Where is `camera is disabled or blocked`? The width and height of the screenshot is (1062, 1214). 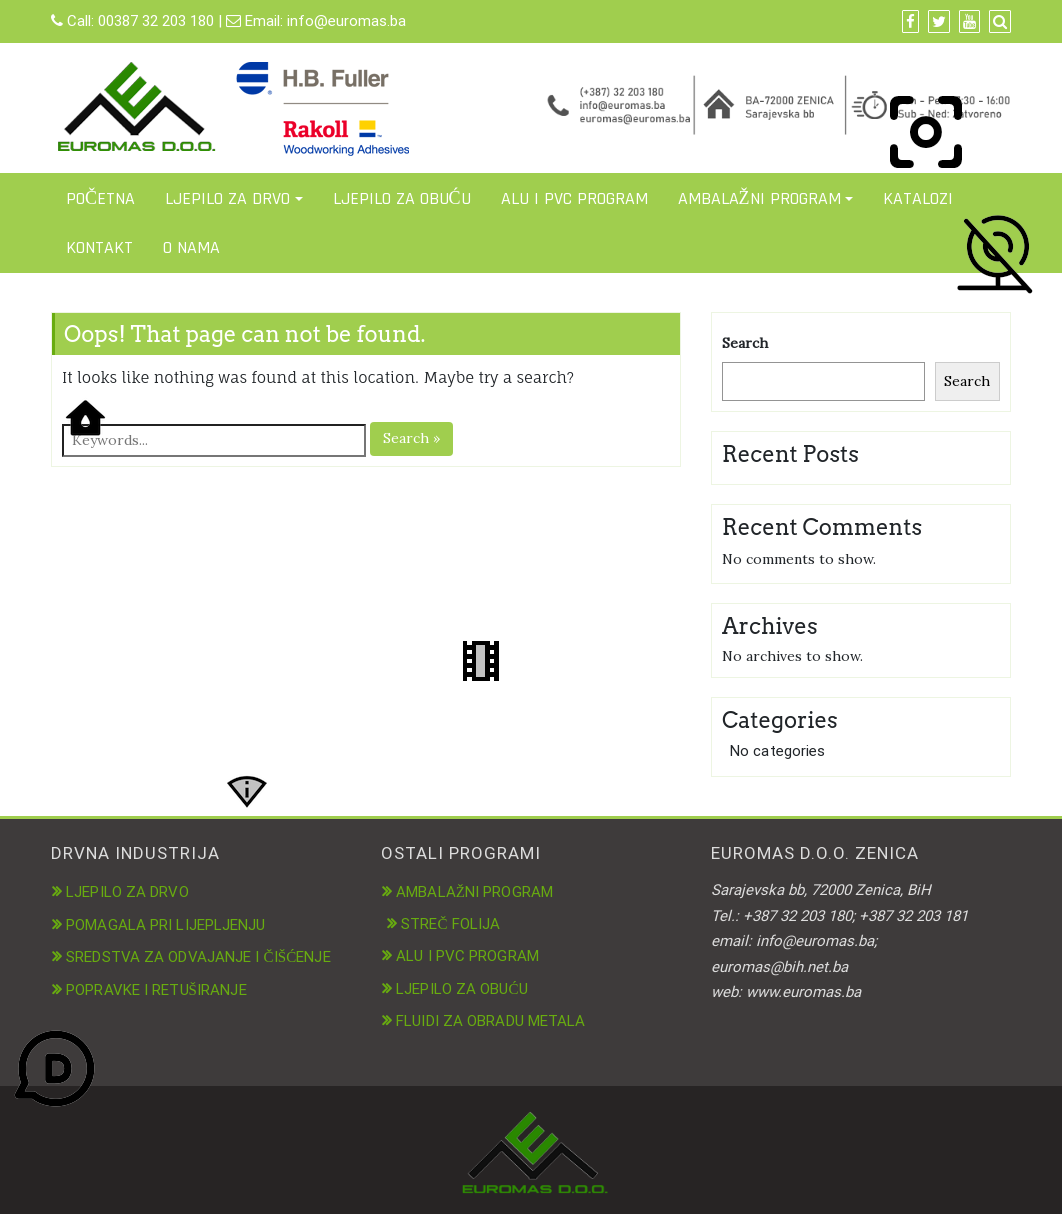
camera is disabled or blocked is located at coordinates (998, 256).